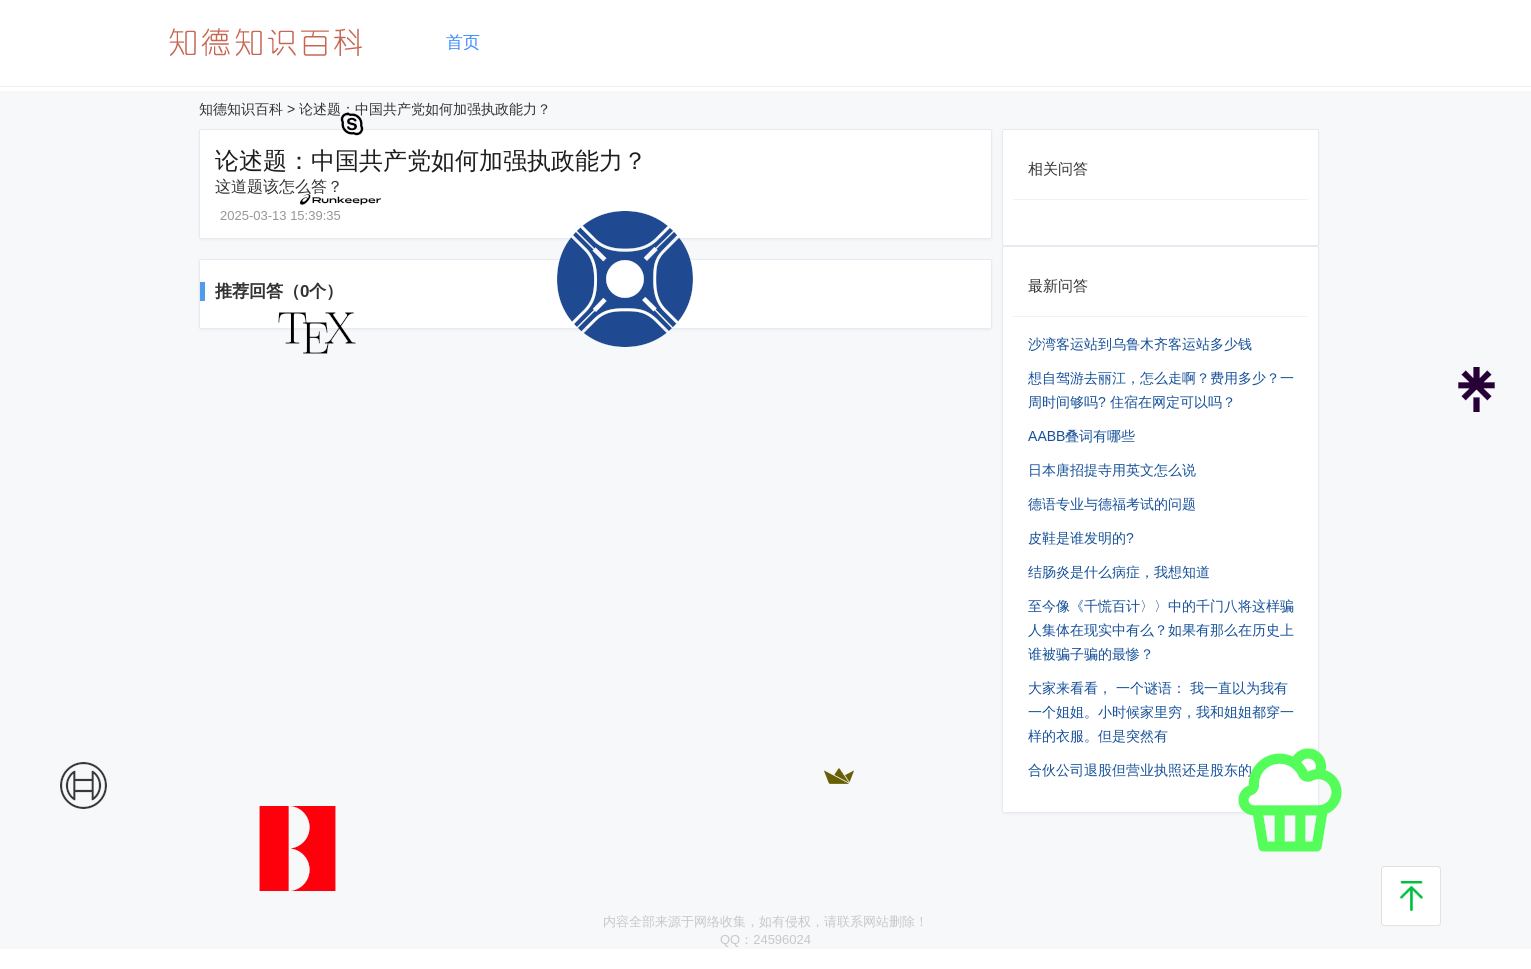  Describe the element at coordinates (625, 279) in the screenshot. I see `open sonarr media management app` at that location.